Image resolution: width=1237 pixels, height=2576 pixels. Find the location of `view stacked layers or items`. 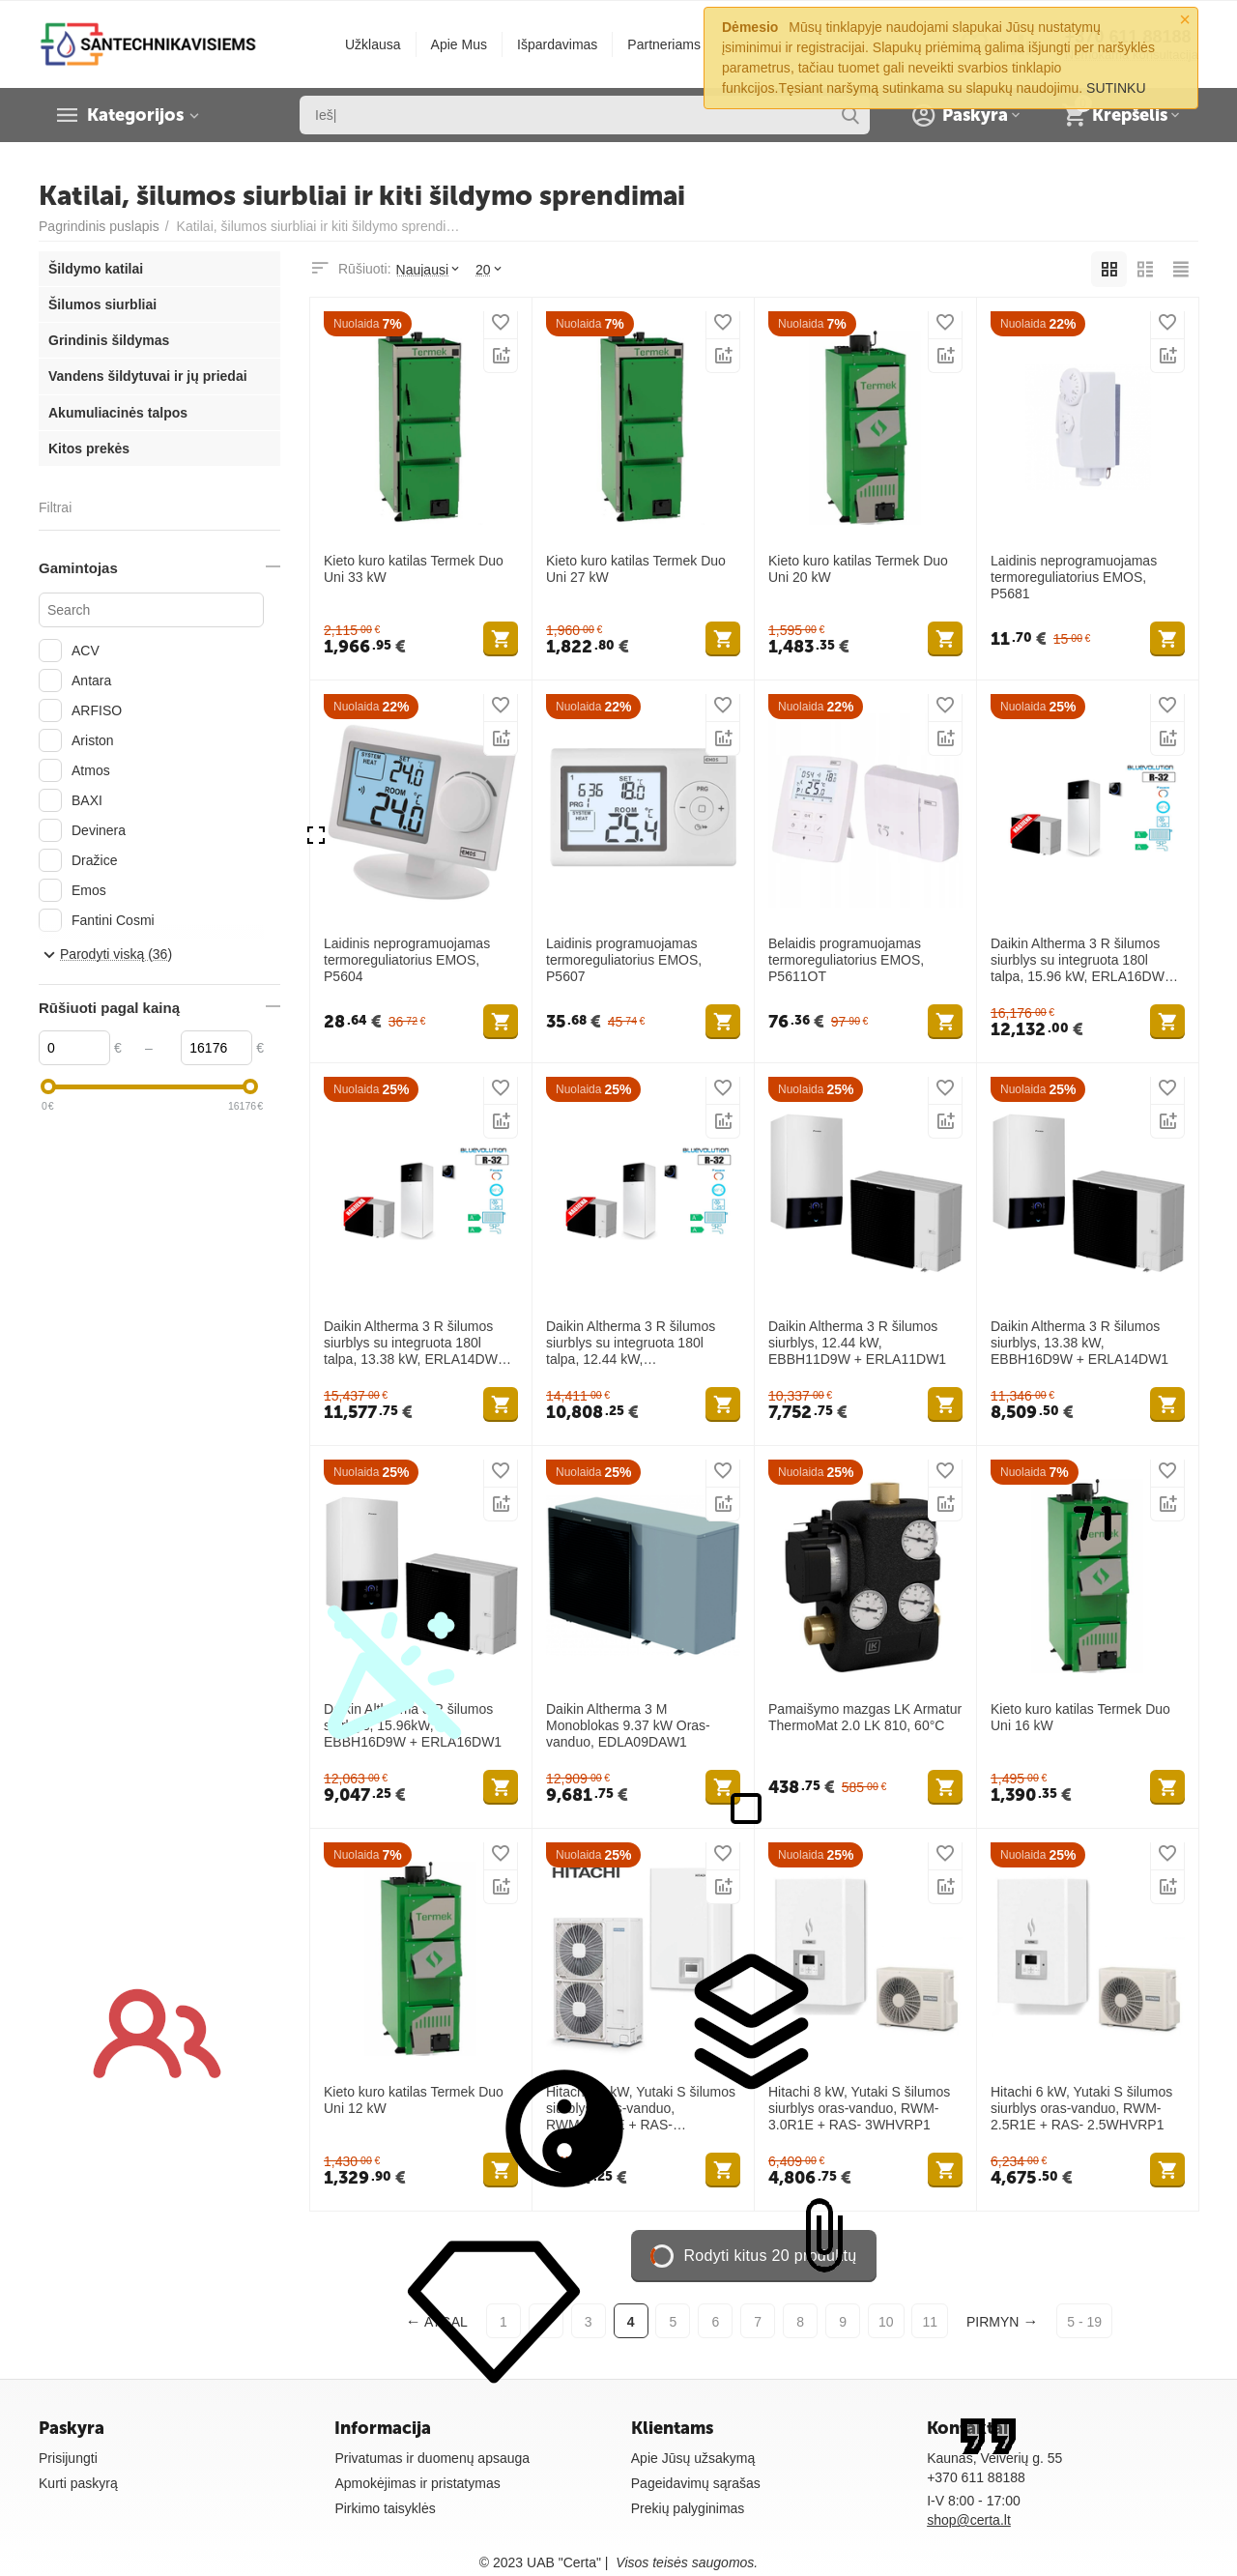

view stacked layers or items is located at coordinates (751, 2022).